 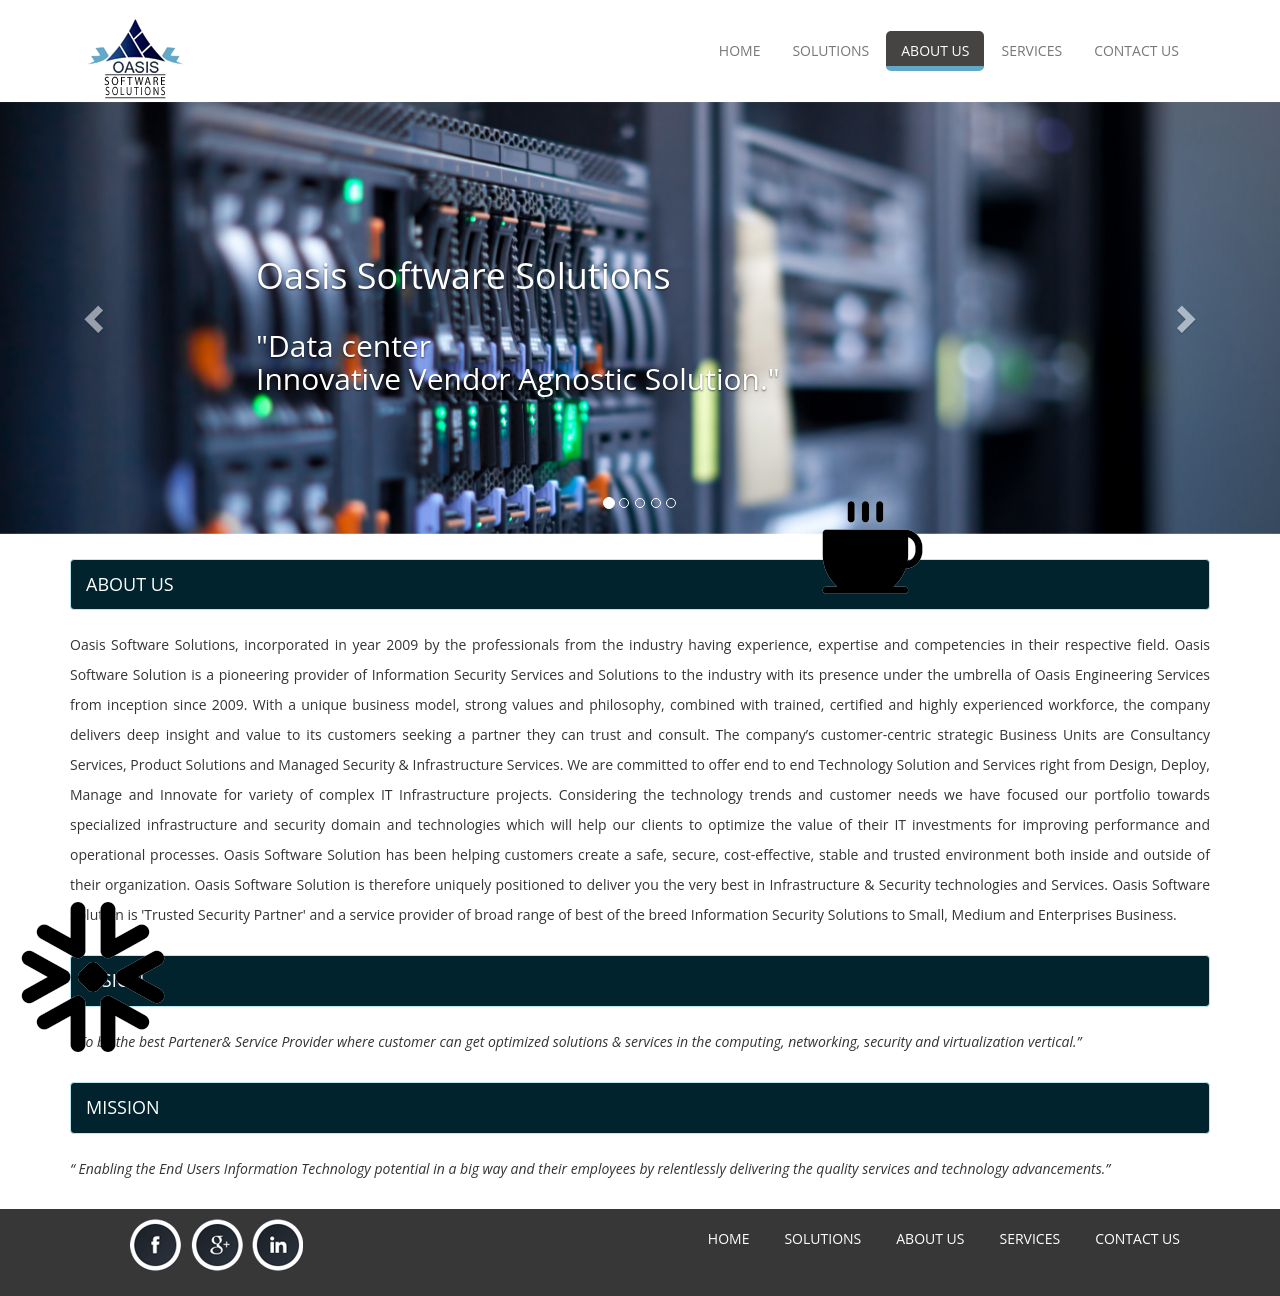 What do you see at coordinates (93, 977) in the screenshot?
I see `connect to Snowflake data platform` at bounding box center [93, 977].